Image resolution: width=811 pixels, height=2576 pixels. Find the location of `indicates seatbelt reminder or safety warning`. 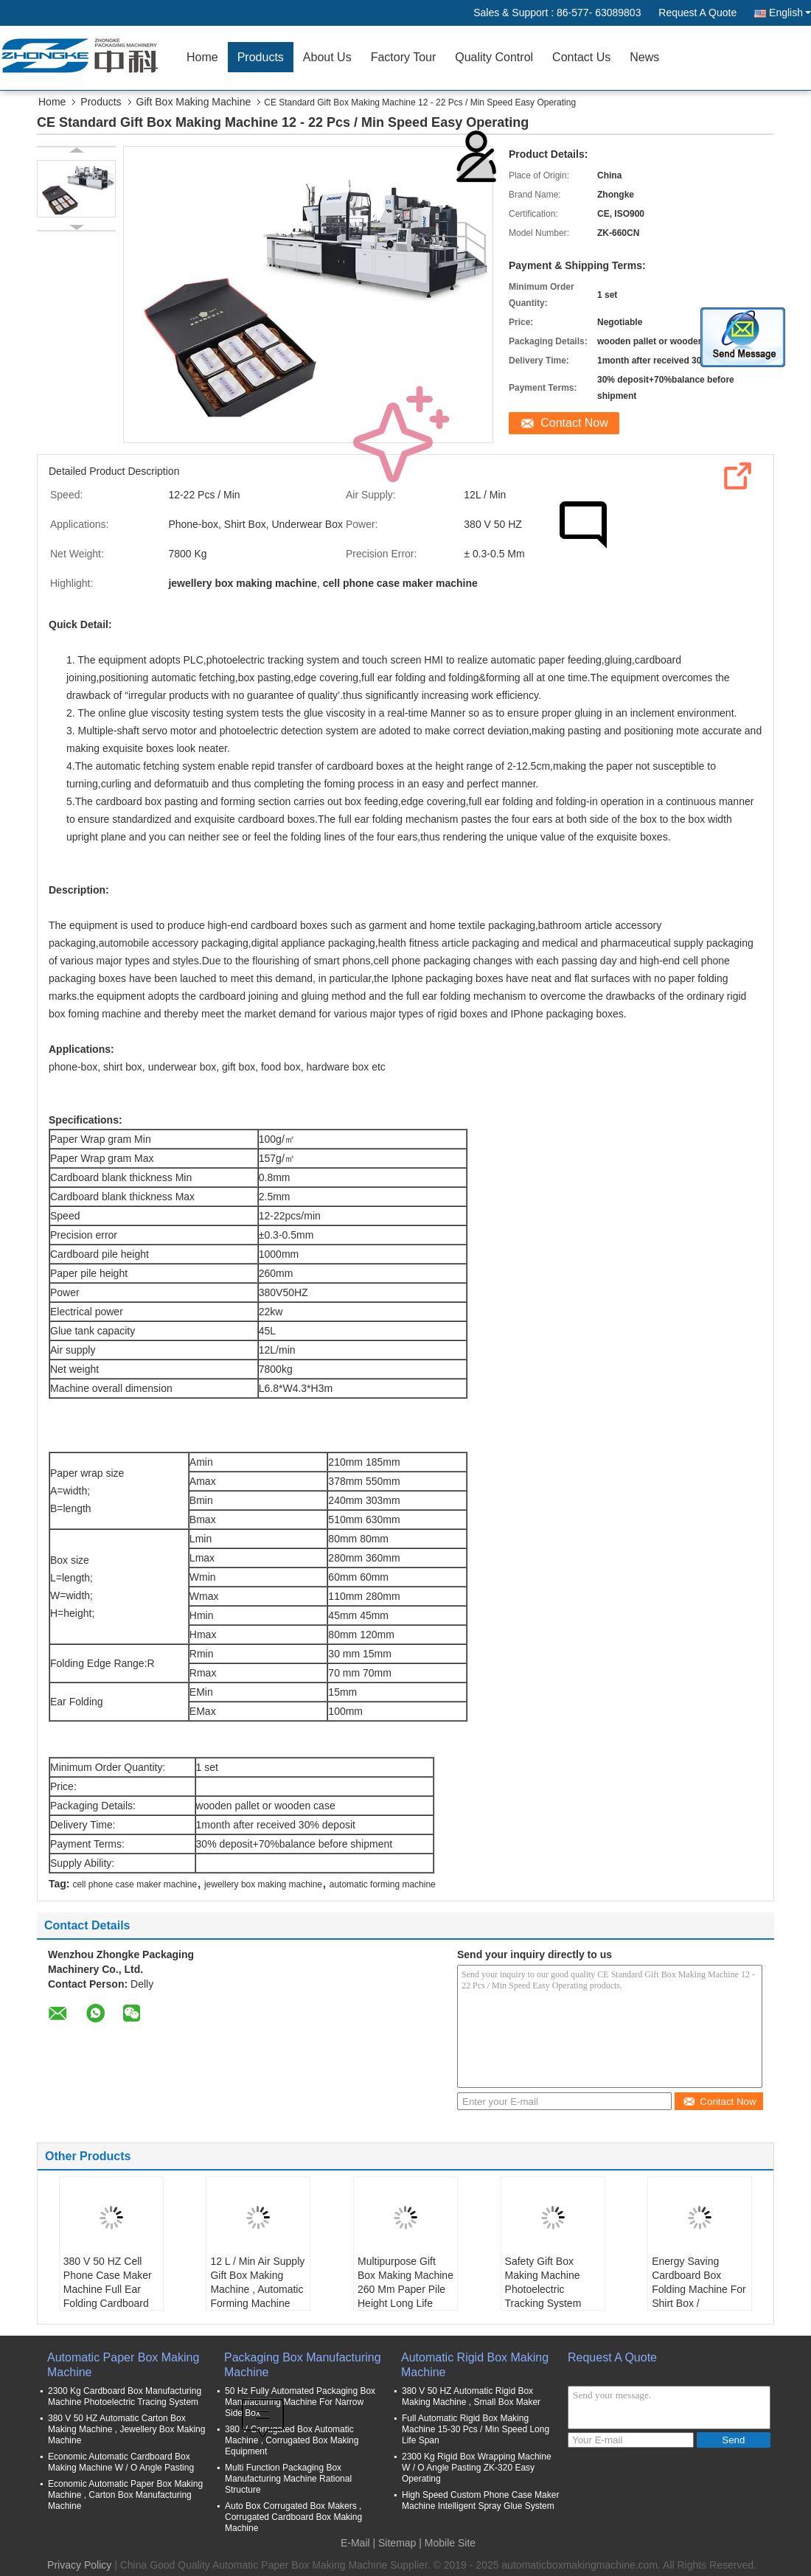

indicates seatbelt reminder or safety warning is located at coordinates (476, 156).